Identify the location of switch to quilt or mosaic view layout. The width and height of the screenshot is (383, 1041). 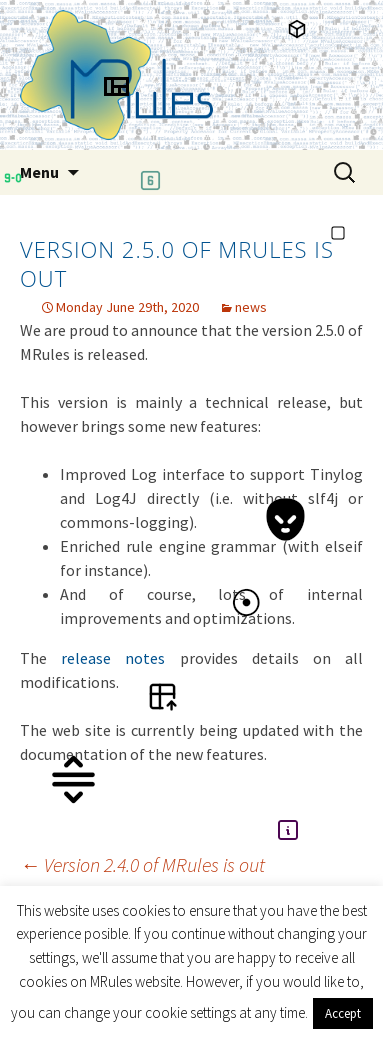
(115, 87).